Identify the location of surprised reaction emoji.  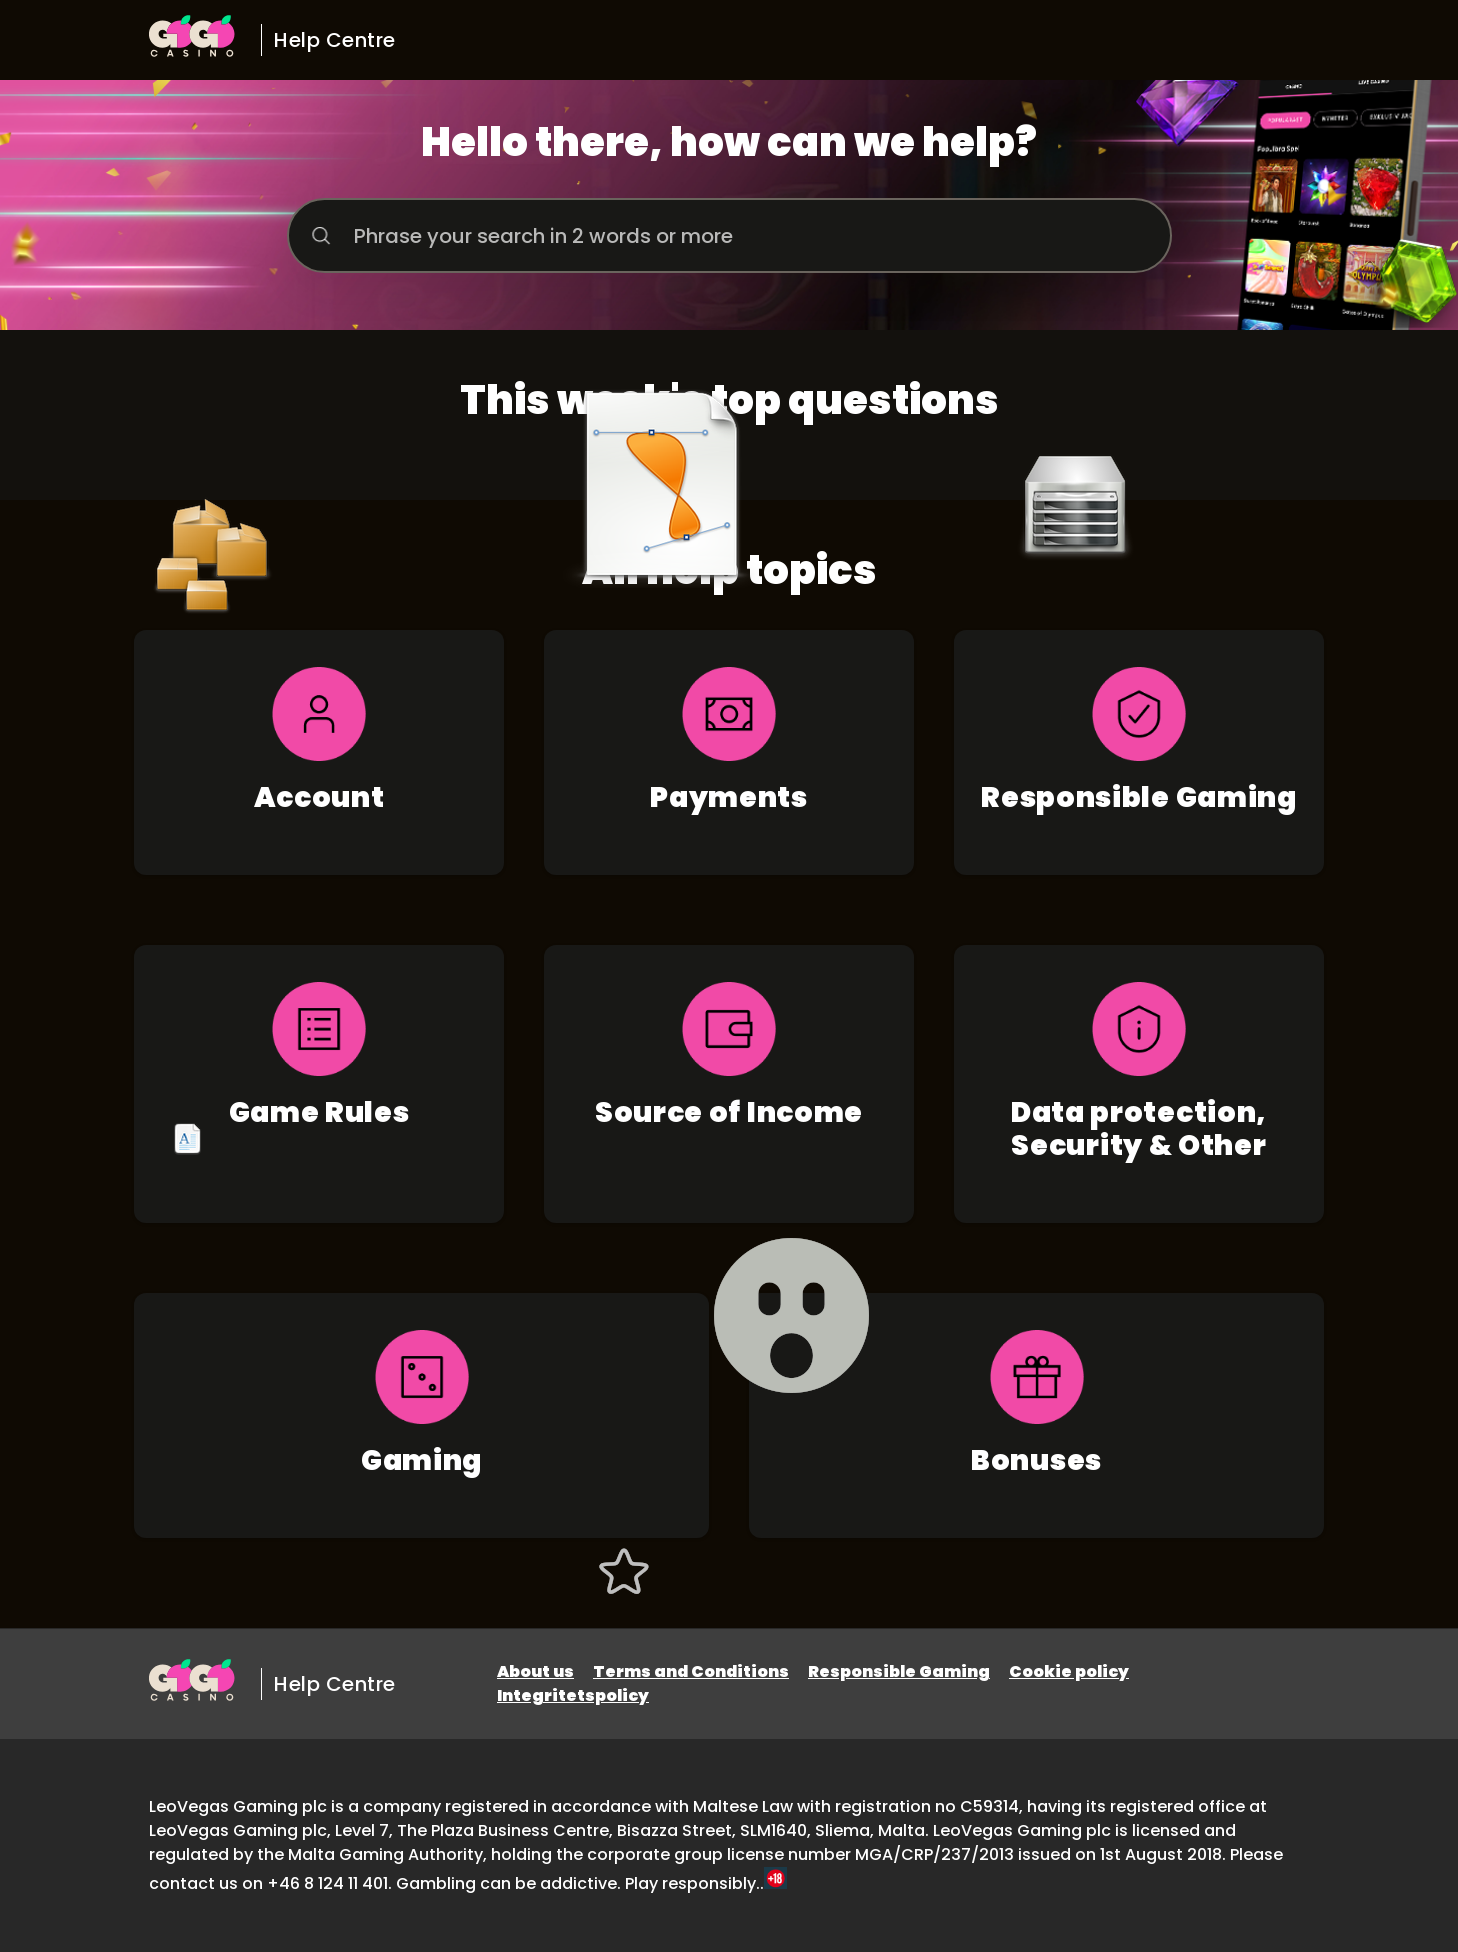
(791, 1315).